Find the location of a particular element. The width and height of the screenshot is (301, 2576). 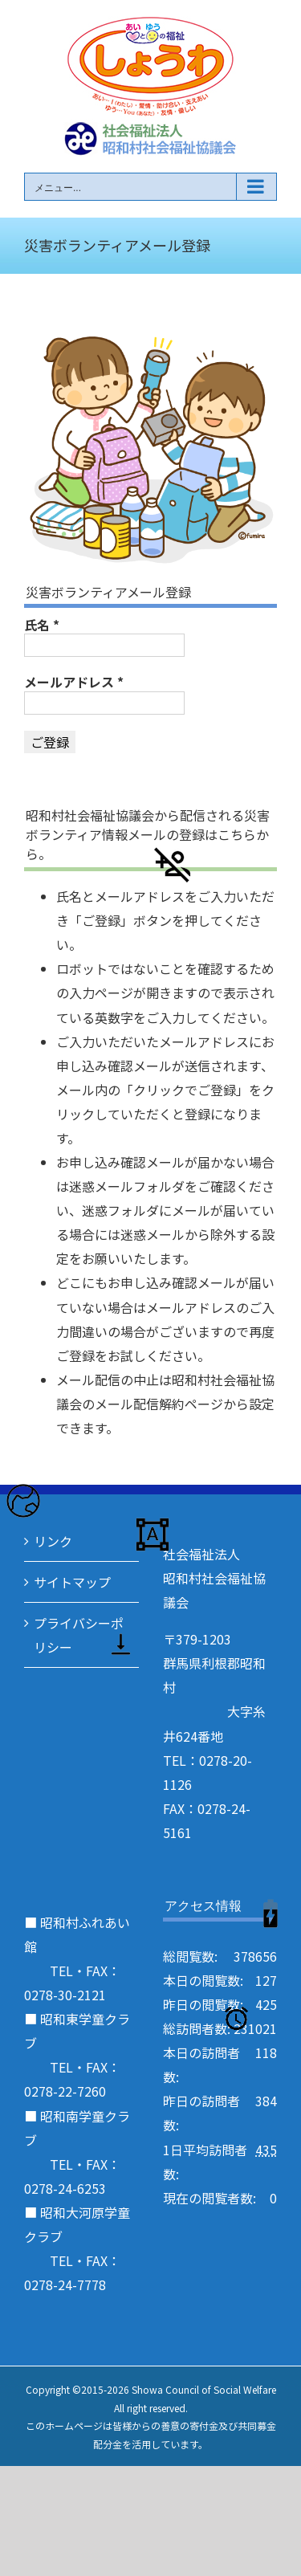

indicates user cannot be added as a contact is located at coordinates (173, 863).